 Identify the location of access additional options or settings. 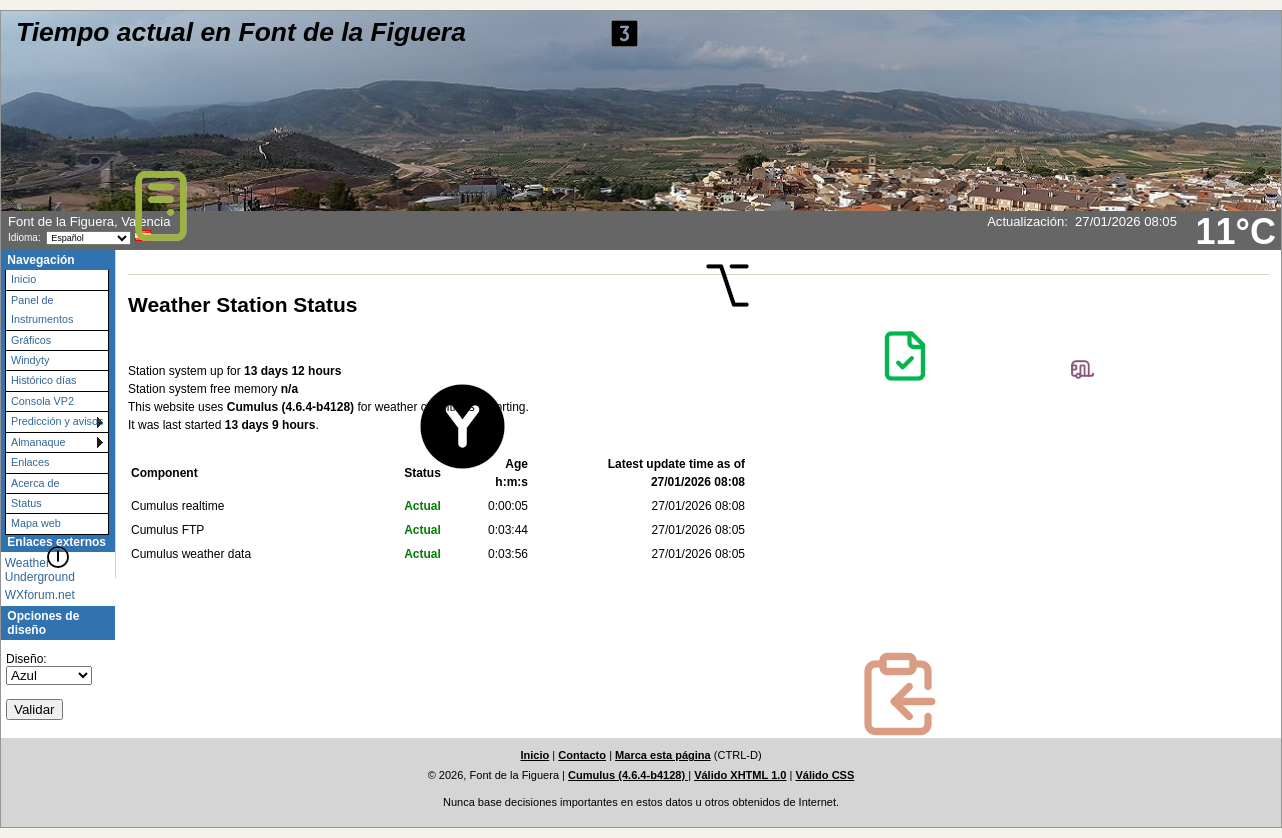
(727, 285).